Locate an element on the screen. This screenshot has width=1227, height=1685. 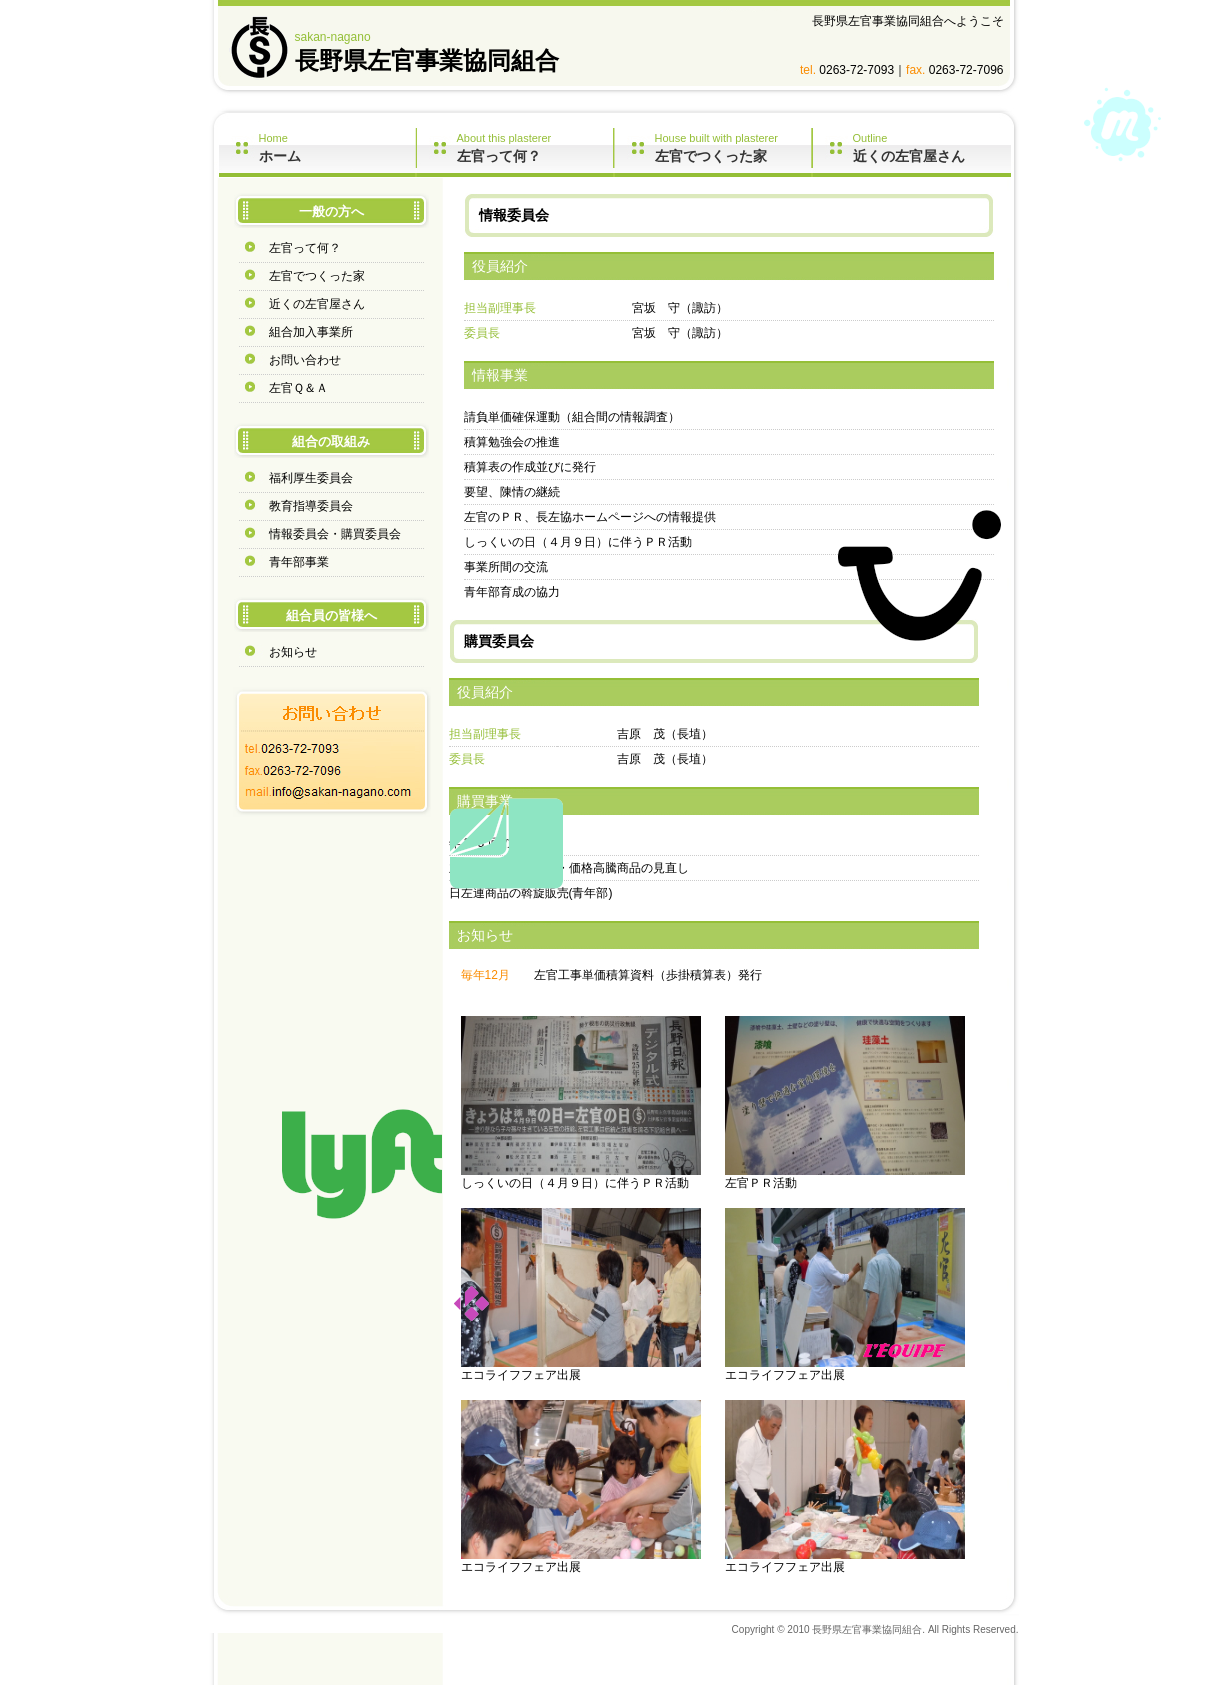
TUI travel company logo is located at coordinates (919, 575).